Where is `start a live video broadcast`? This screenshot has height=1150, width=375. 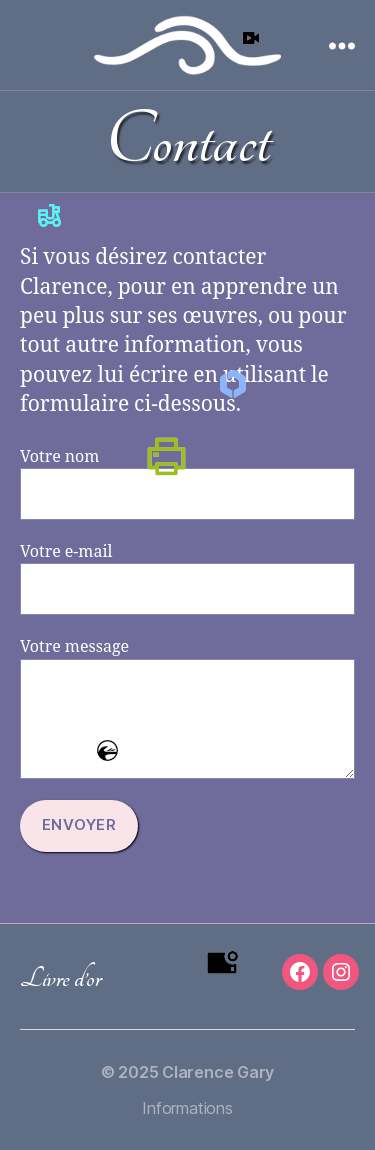 start a live video broadcast is located at coordinates (251, 38).